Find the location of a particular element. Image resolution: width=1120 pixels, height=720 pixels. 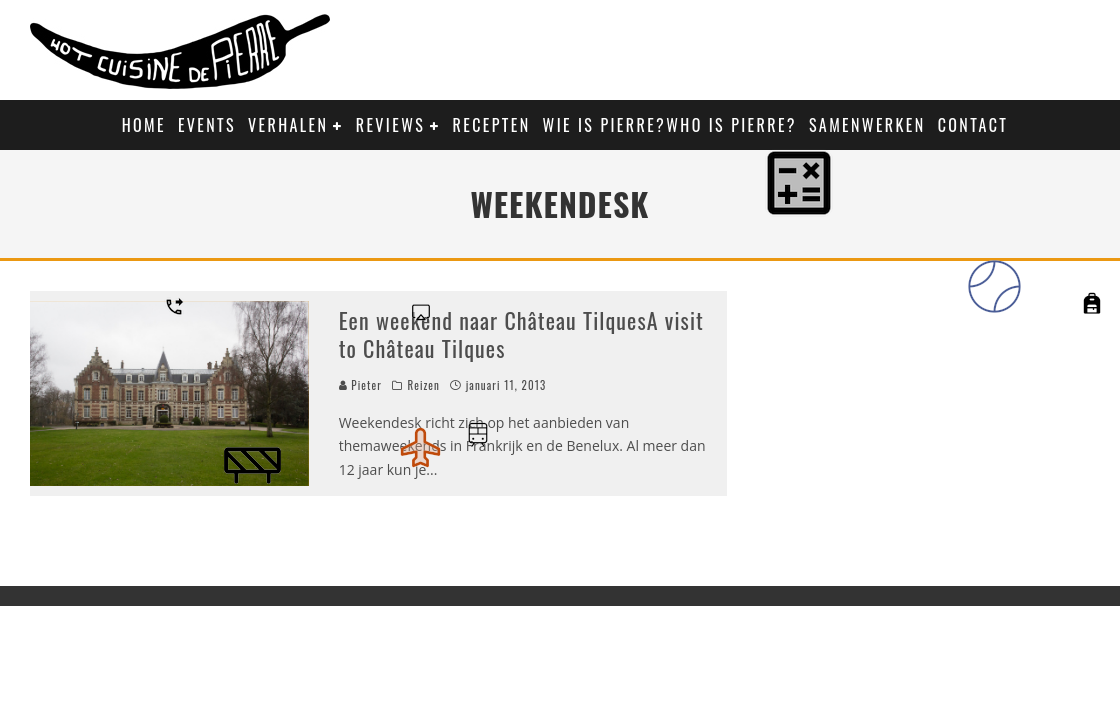

call forwarding is enabled is located at coordinates (174, 307).